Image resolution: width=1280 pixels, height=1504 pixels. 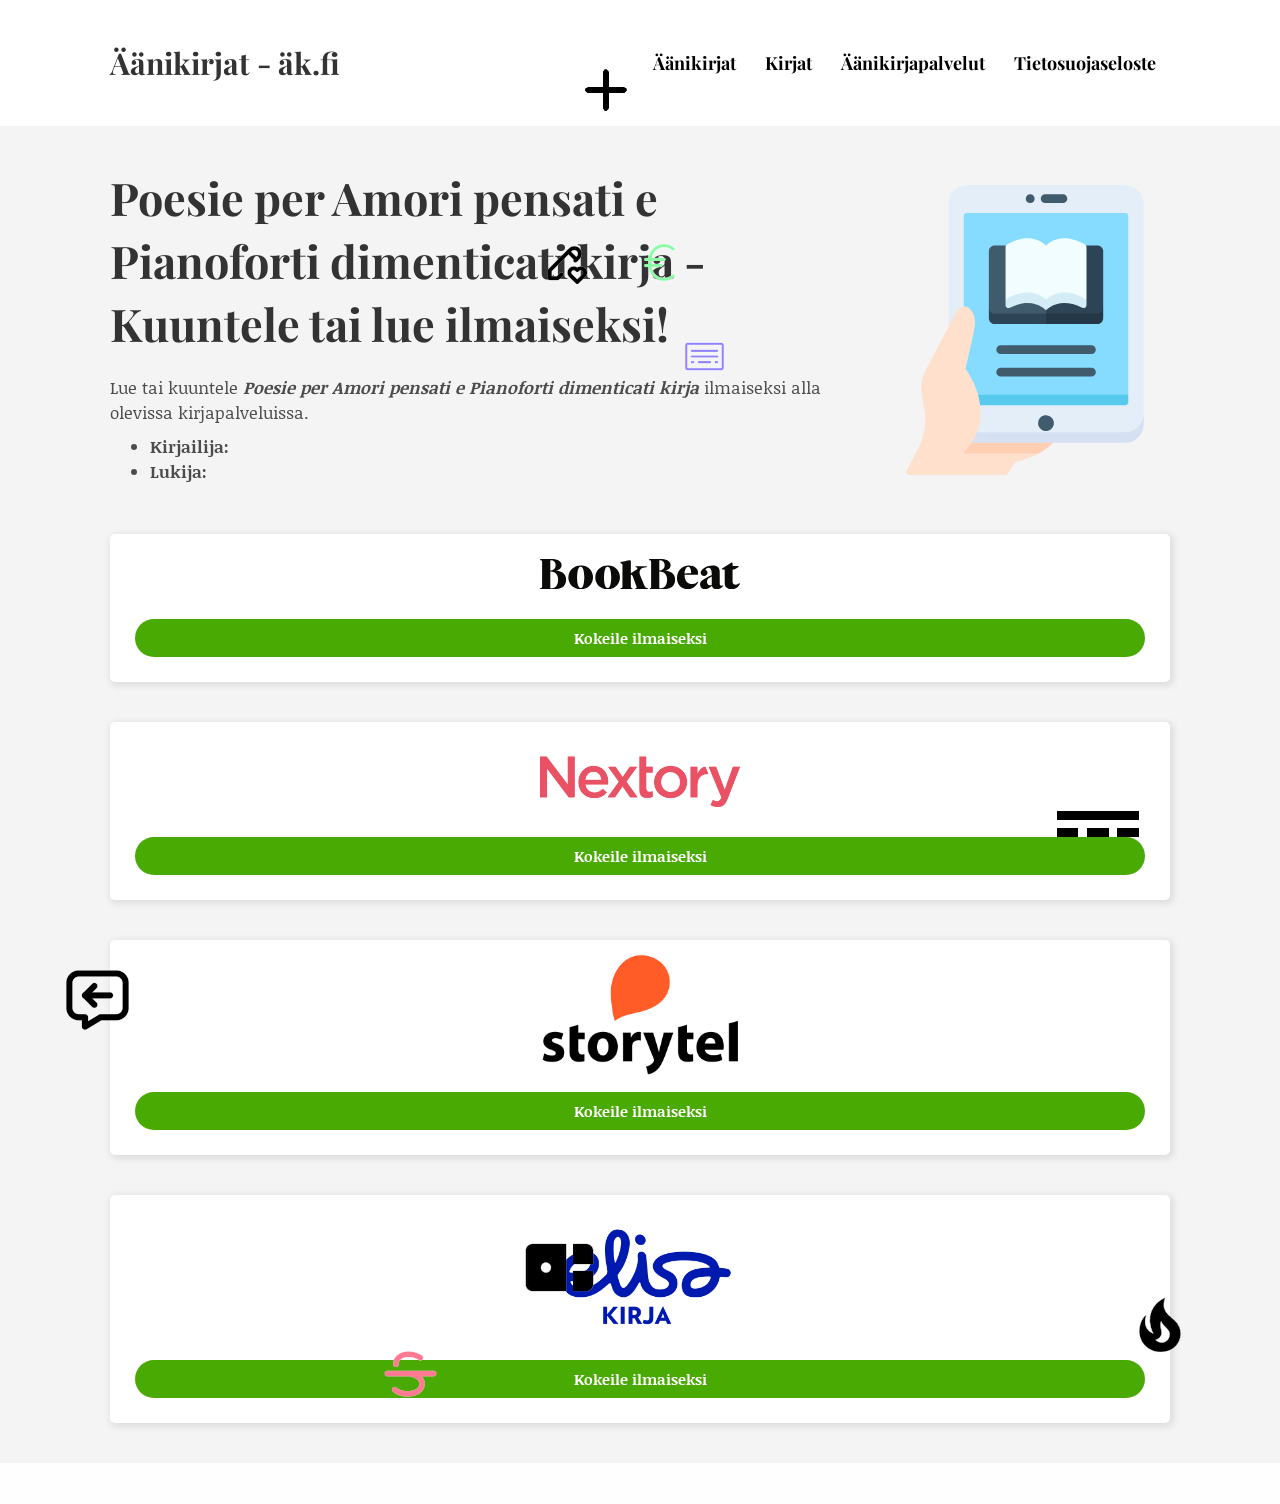 I want to click on access bento box or meal ordering feature, so click(x=559, y=1267).